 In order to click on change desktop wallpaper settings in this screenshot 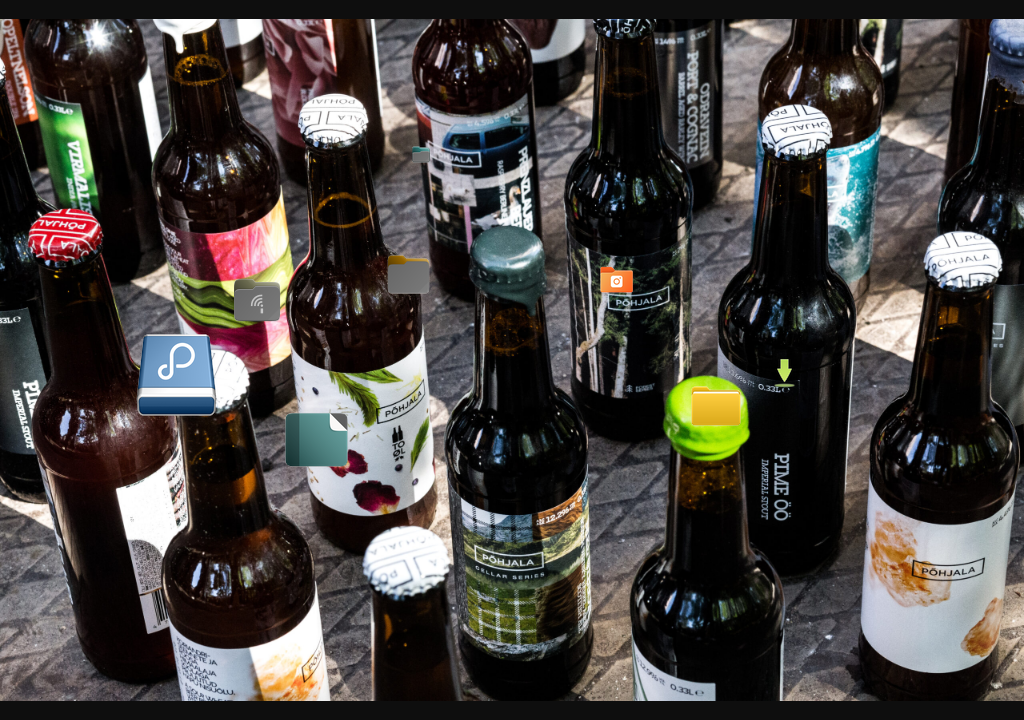, I will do `click(316, 437)`.